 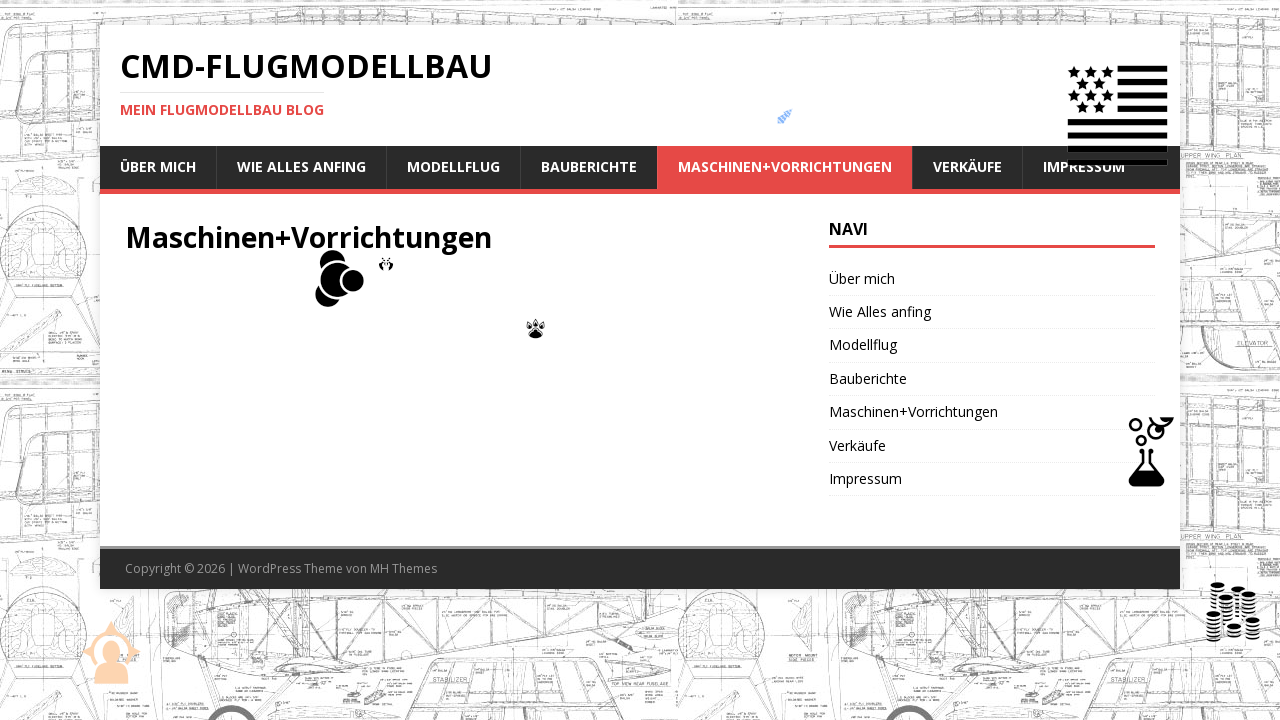 What do you see at coordinates (1146, 451) in the screenshot?
I see `access chemistry or science experiments` at bounding box center [1146, 451].